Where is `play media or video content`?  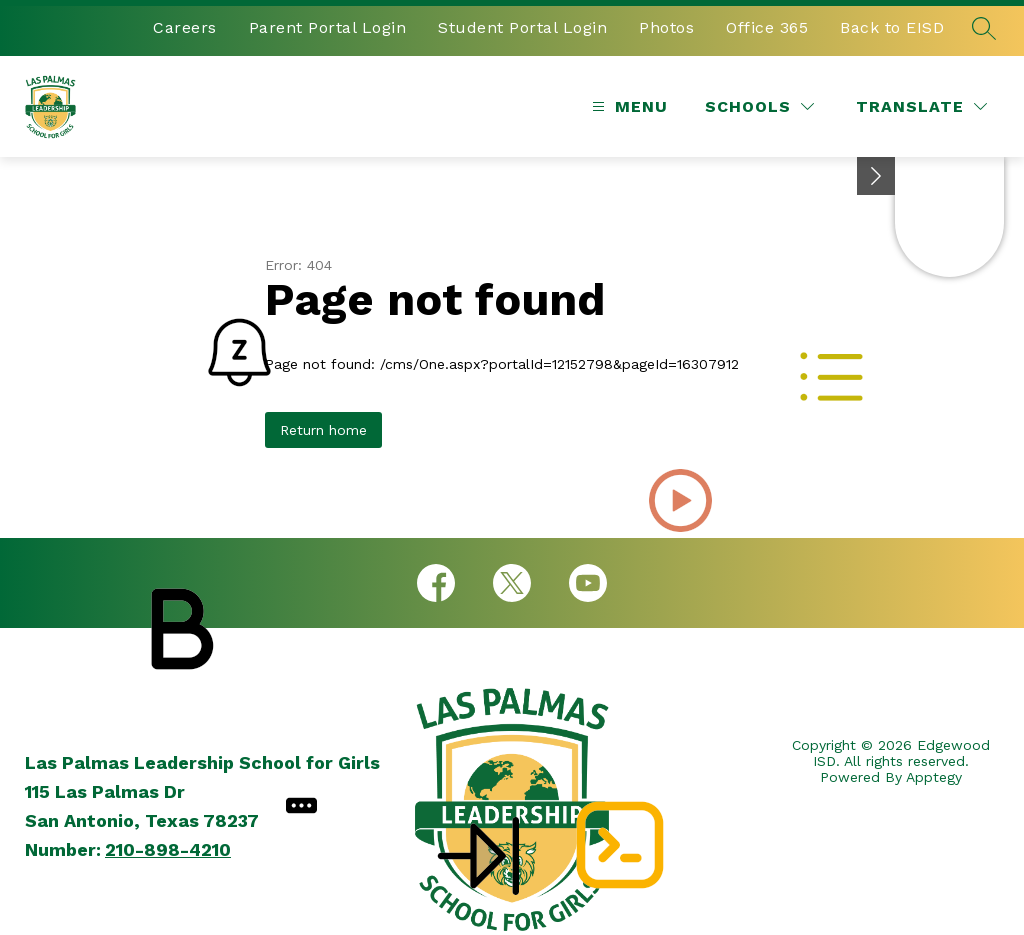 play media or video content is located at coordinates (680, 500).